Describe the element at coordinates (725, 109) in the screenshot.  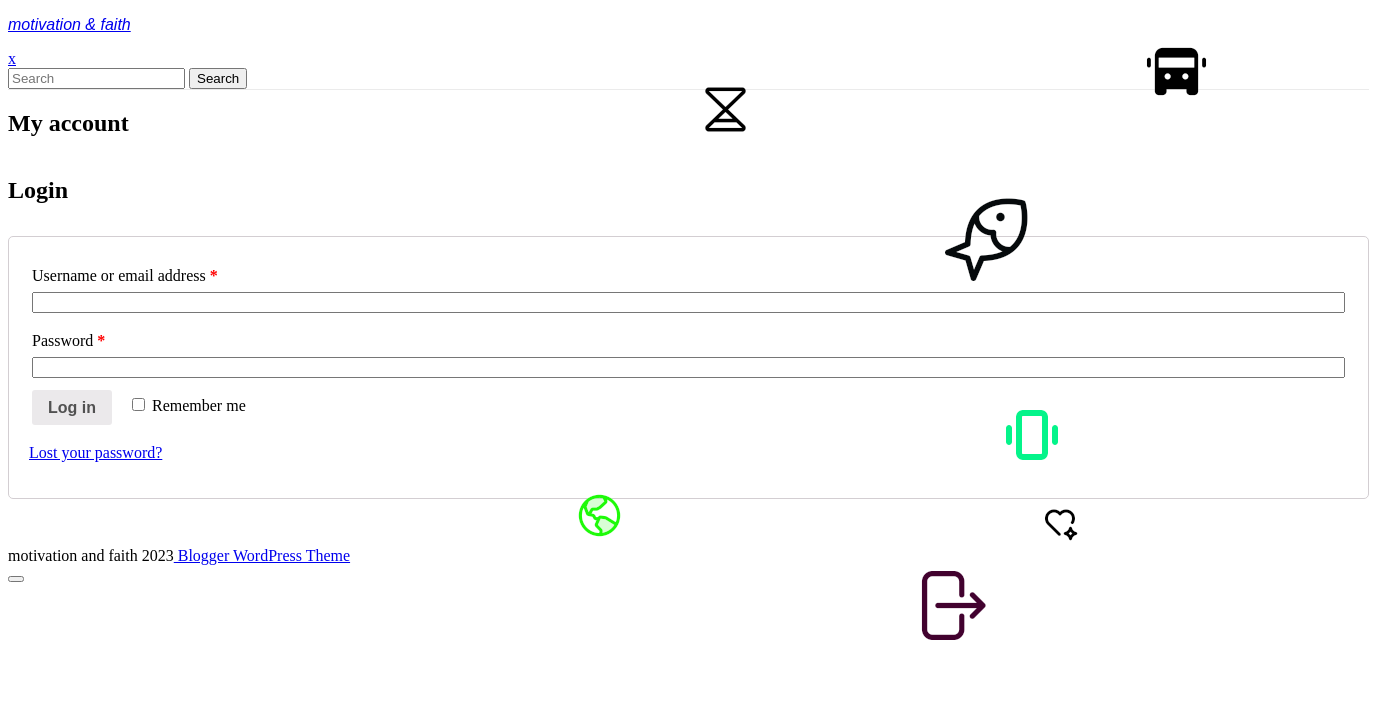
I see `indicates time running low or nearly expired` at that location.